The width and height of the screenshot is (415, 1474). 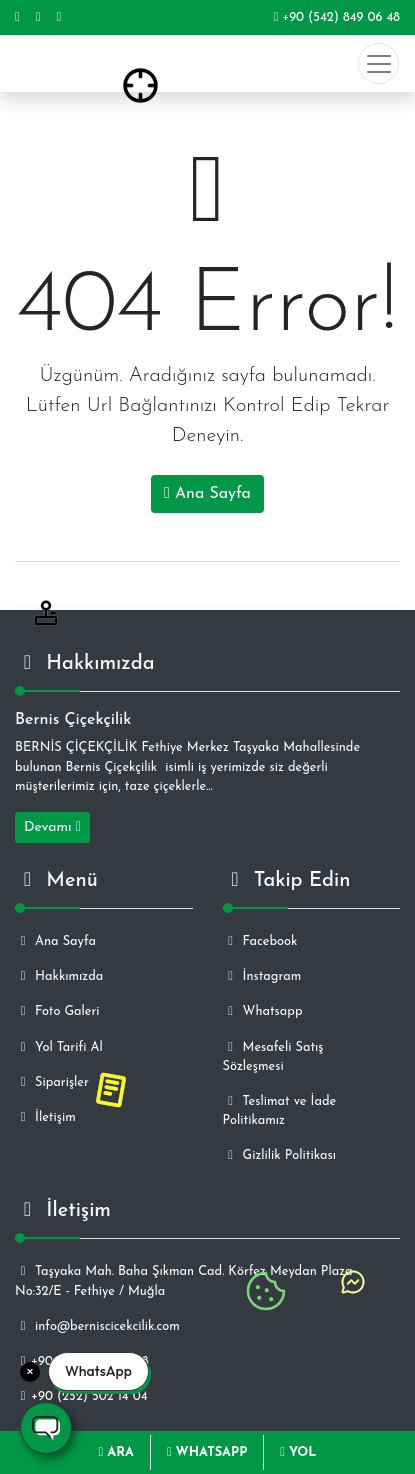 I want to click on access gaming or controller settings, so click(x=46, y=614).